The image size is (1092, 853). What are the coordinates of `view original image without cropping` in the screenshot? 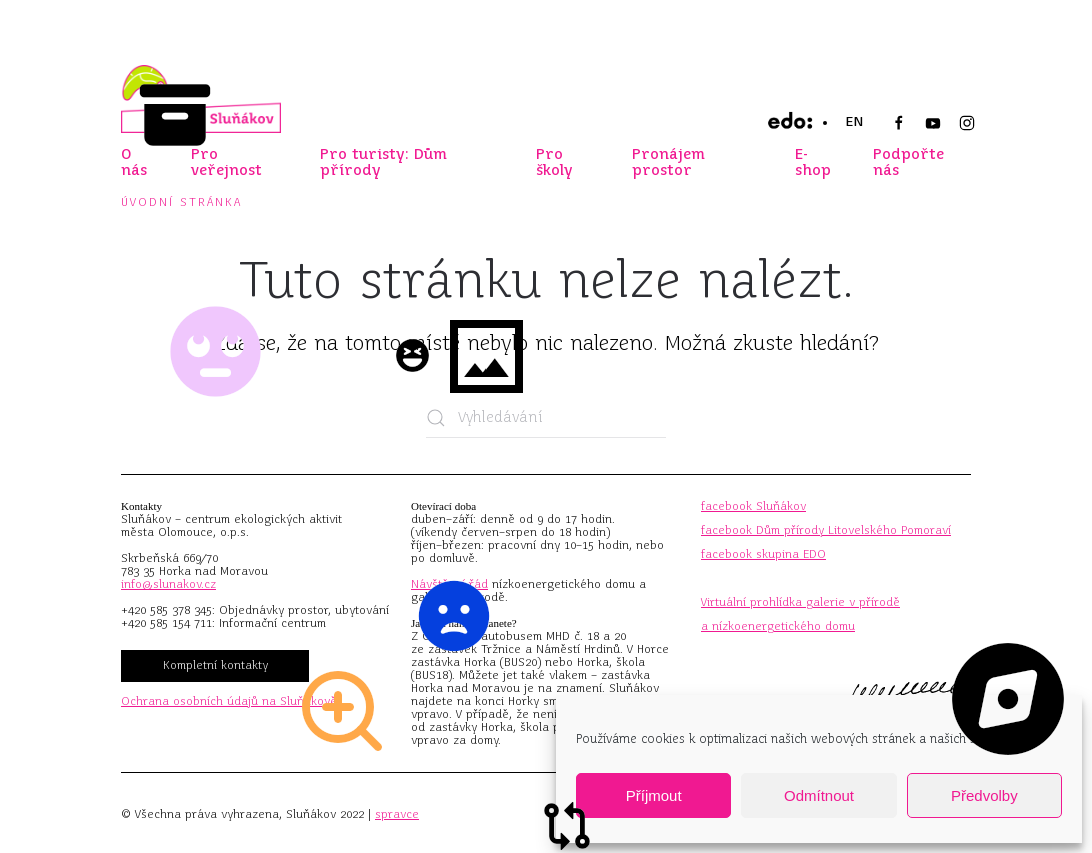 It's located at (486, 356).